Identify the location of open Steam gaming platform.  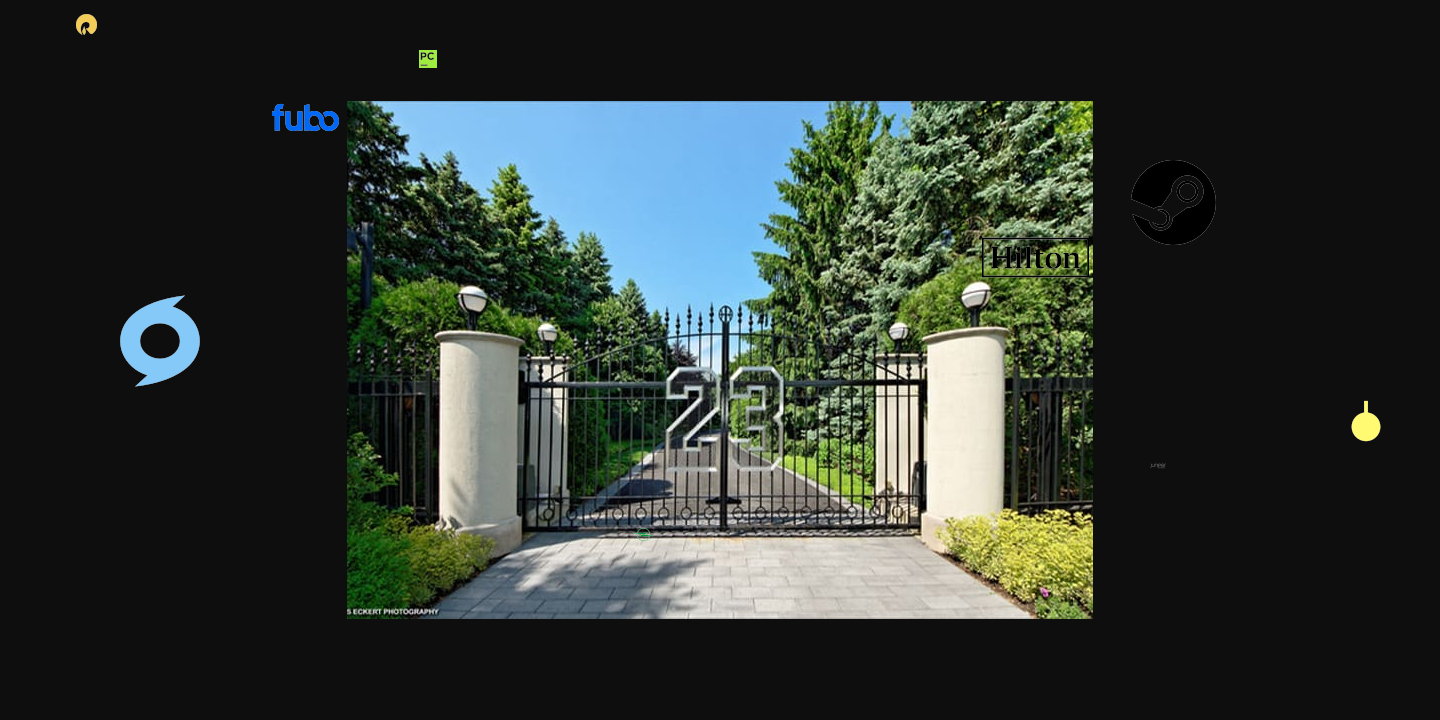
(1173, 202).